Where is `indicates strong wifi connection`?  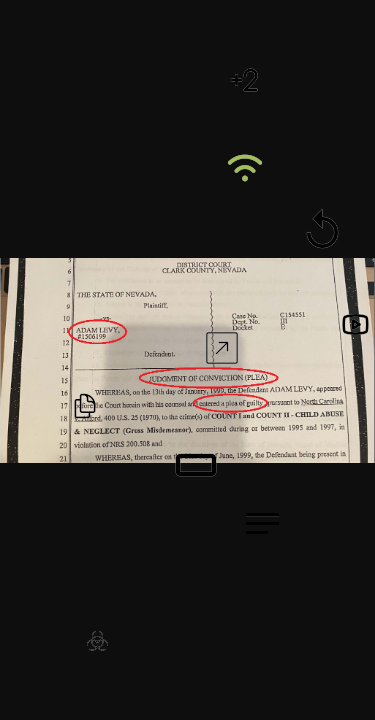
indicates strong wifi connection is located at coordinates (245, 168).